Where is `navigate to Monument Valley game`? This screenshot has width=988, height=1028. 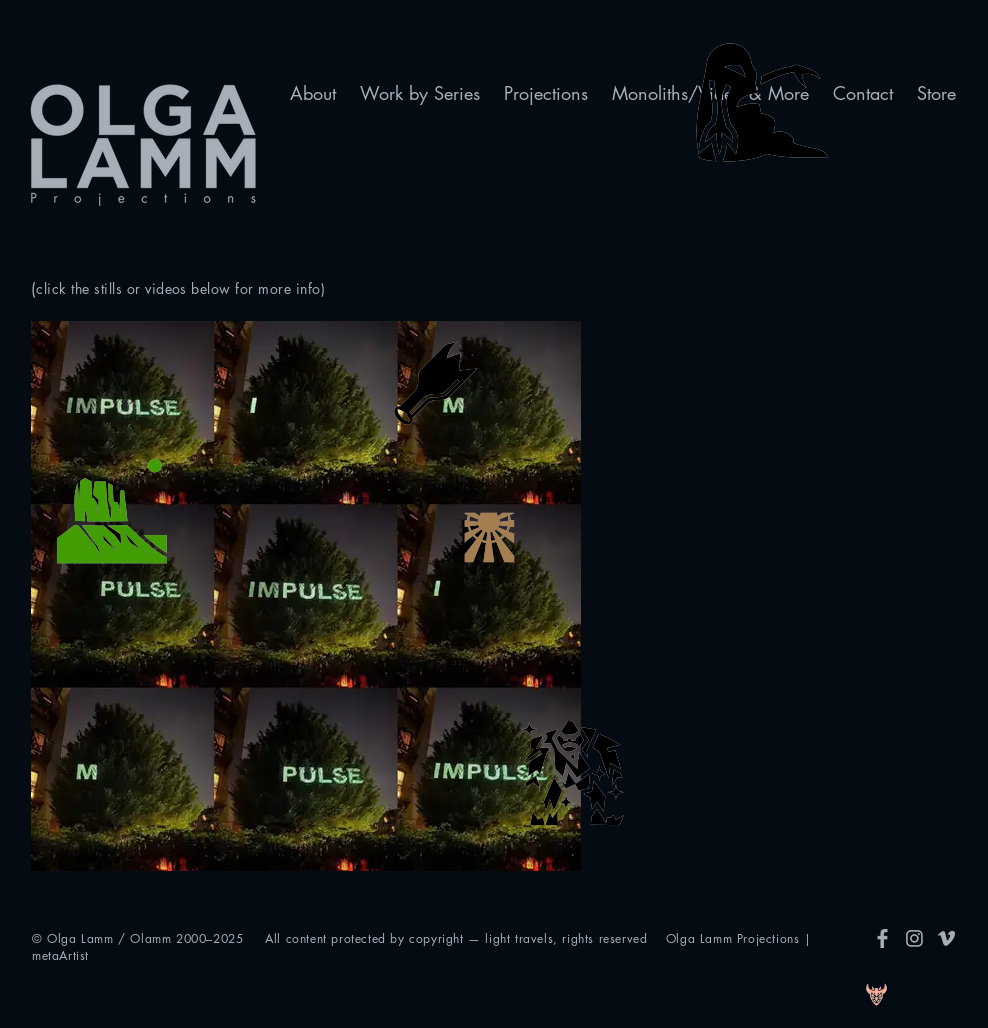 navigate to Monument Valley game is located at coordinates (112, 508).